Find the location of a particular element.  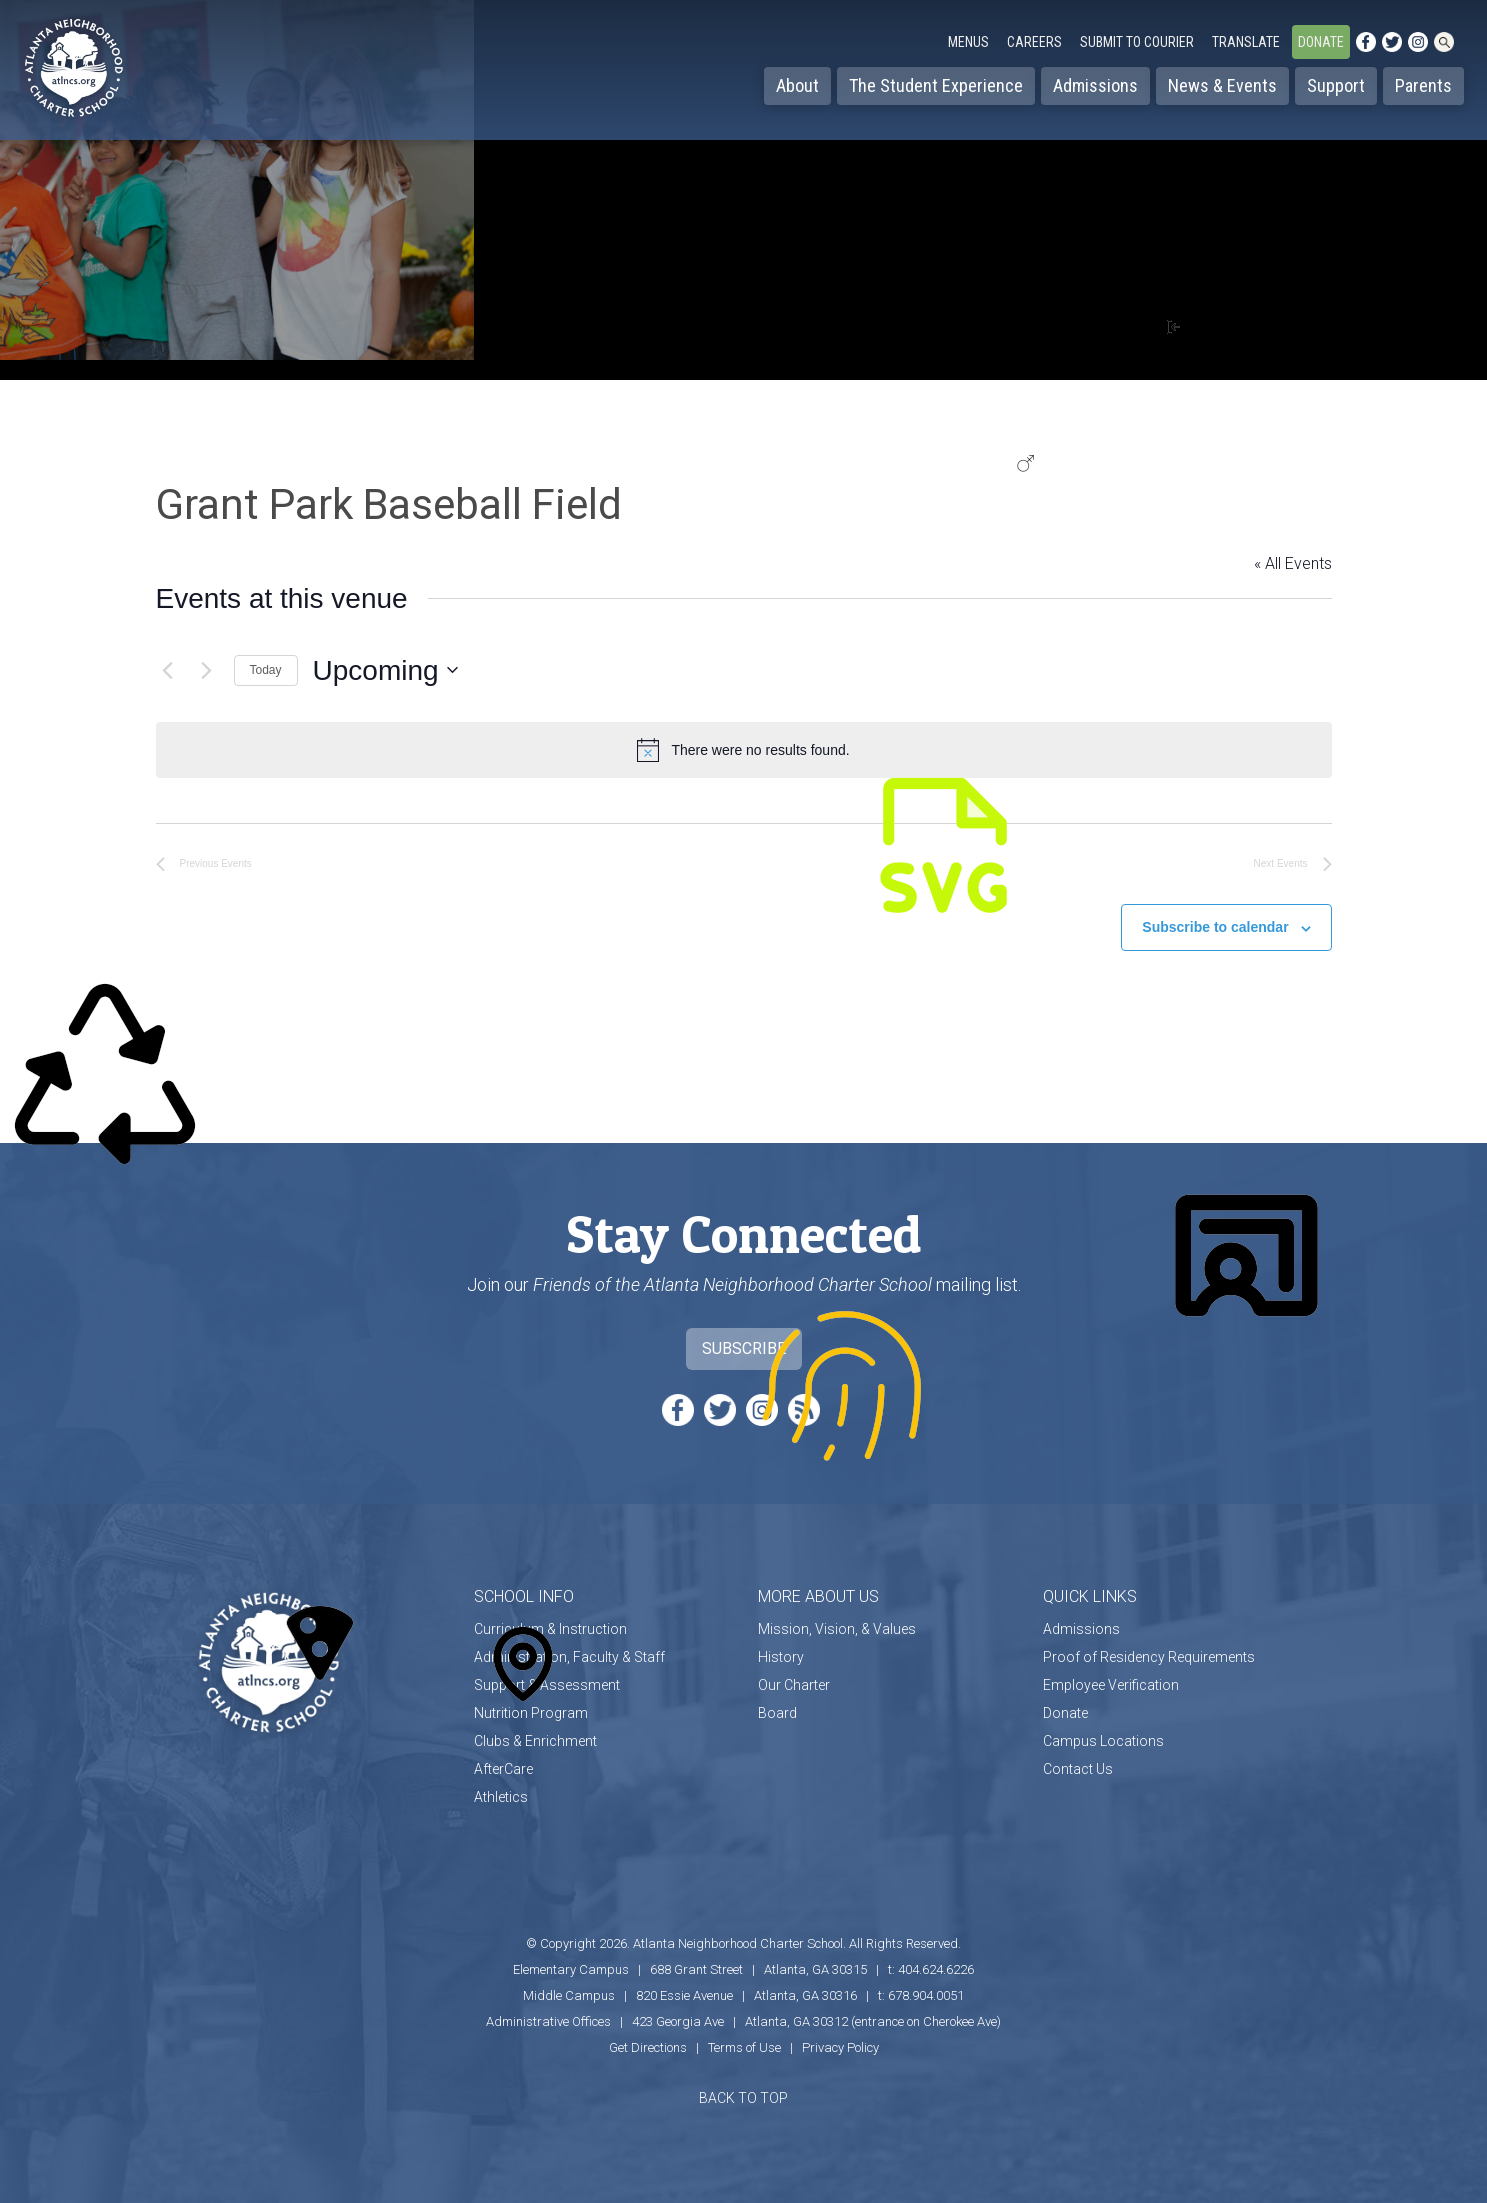

open or view an SVG file is located at coordinates (945, 851).